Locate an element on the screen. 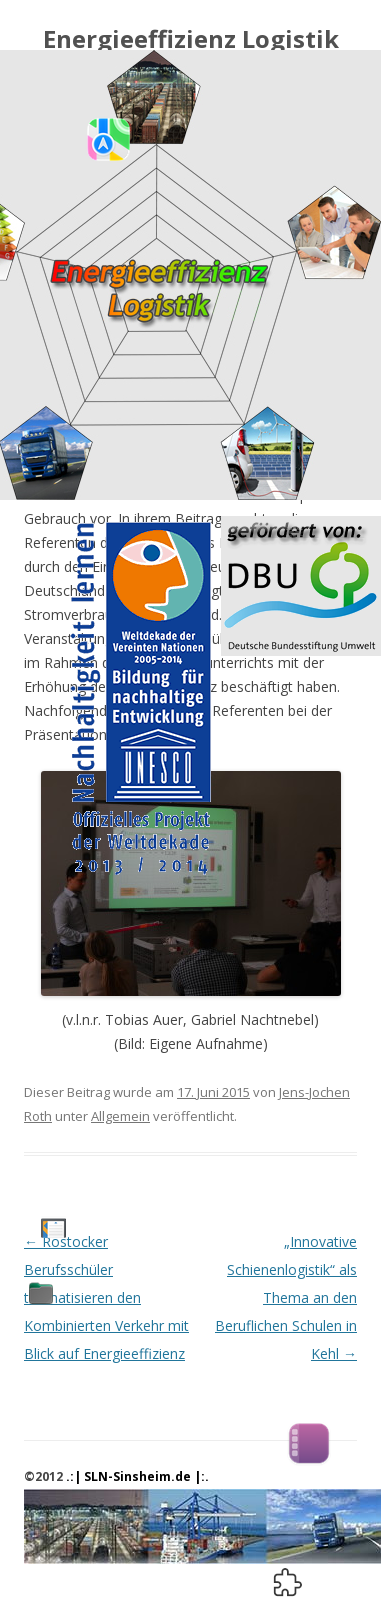 This screenshot has height=1624, width=381. access plugin settings and preferences is located at coordinates (287, 1583).